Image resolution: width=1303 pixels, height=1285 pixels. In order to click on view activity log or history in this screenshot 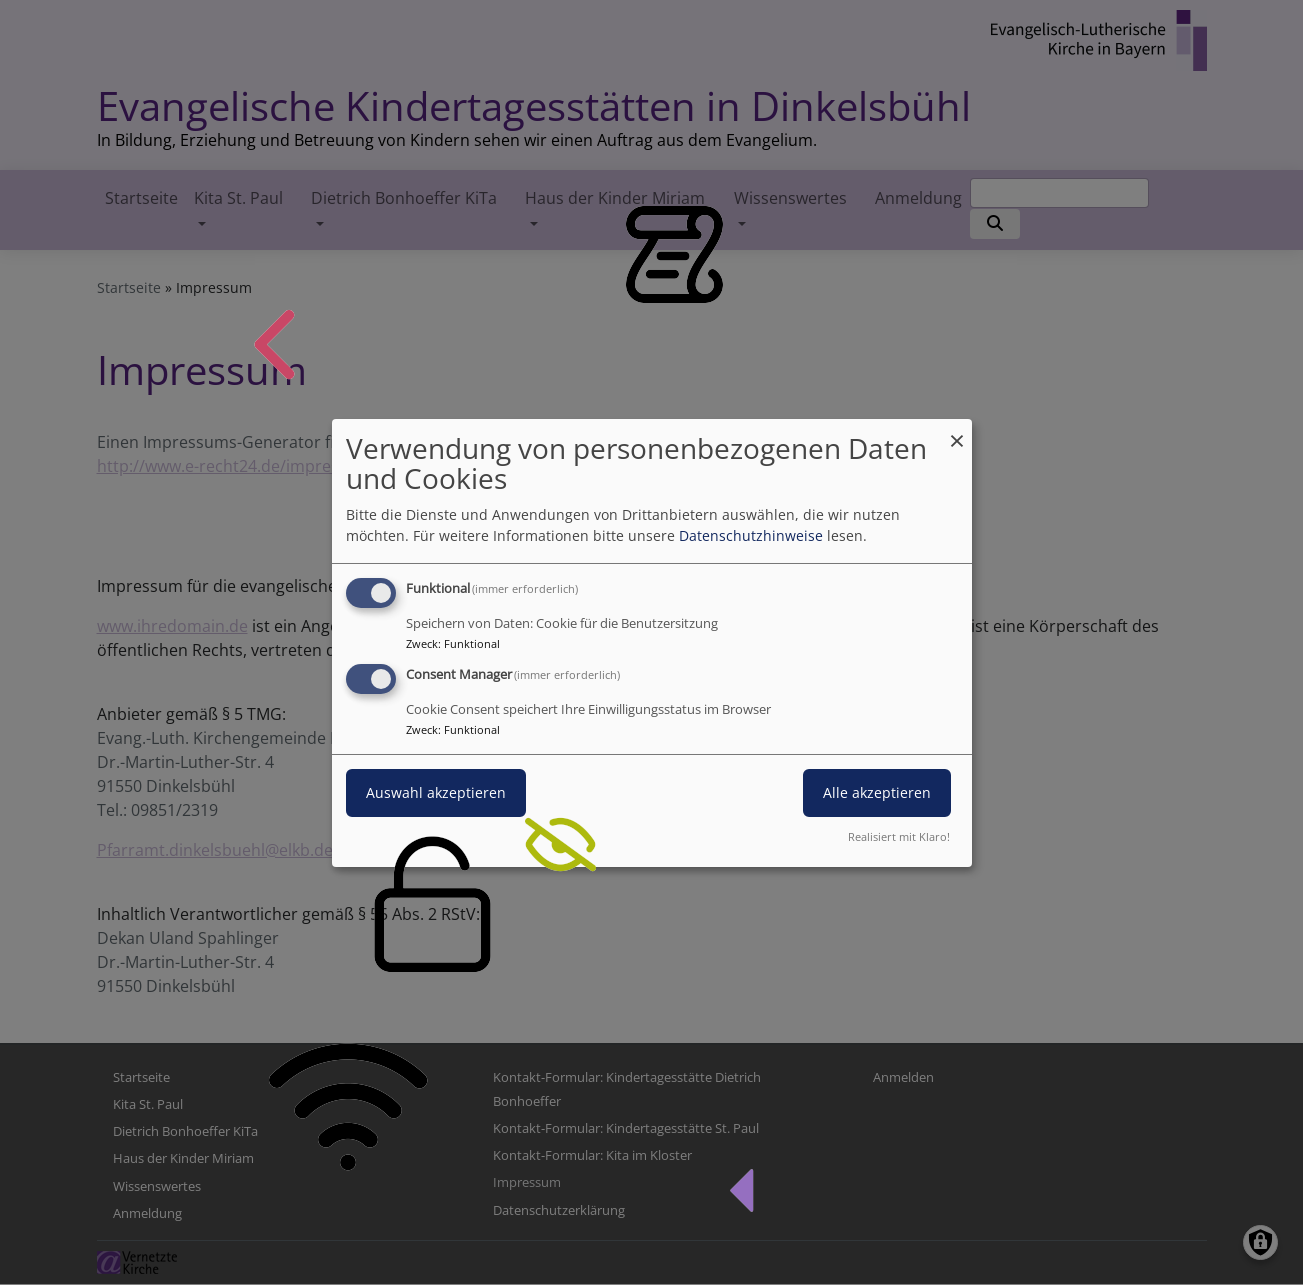, I will do `click(674, 254)`.